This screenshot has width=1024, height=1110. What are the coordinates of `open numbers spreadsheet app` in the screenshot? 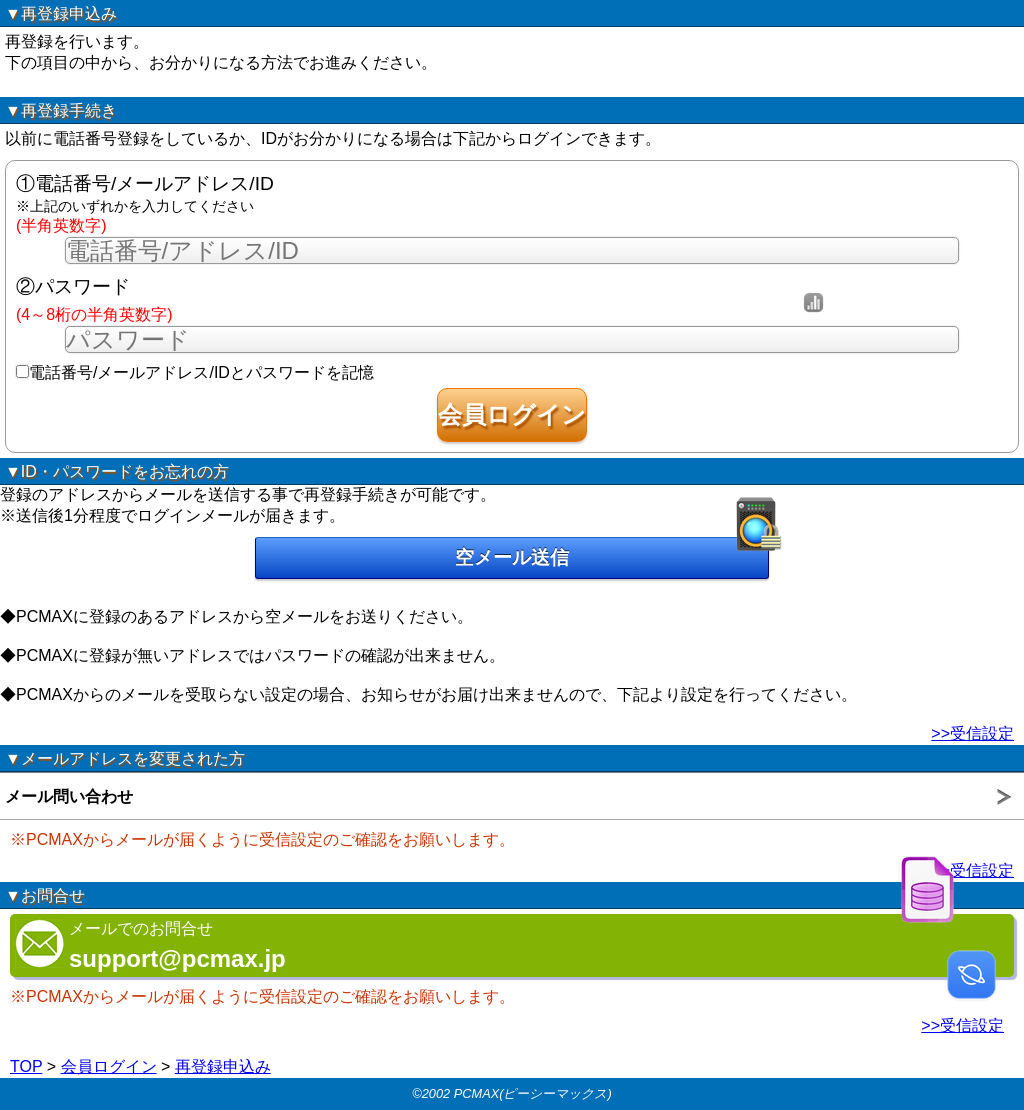 It's located at (813, 302).